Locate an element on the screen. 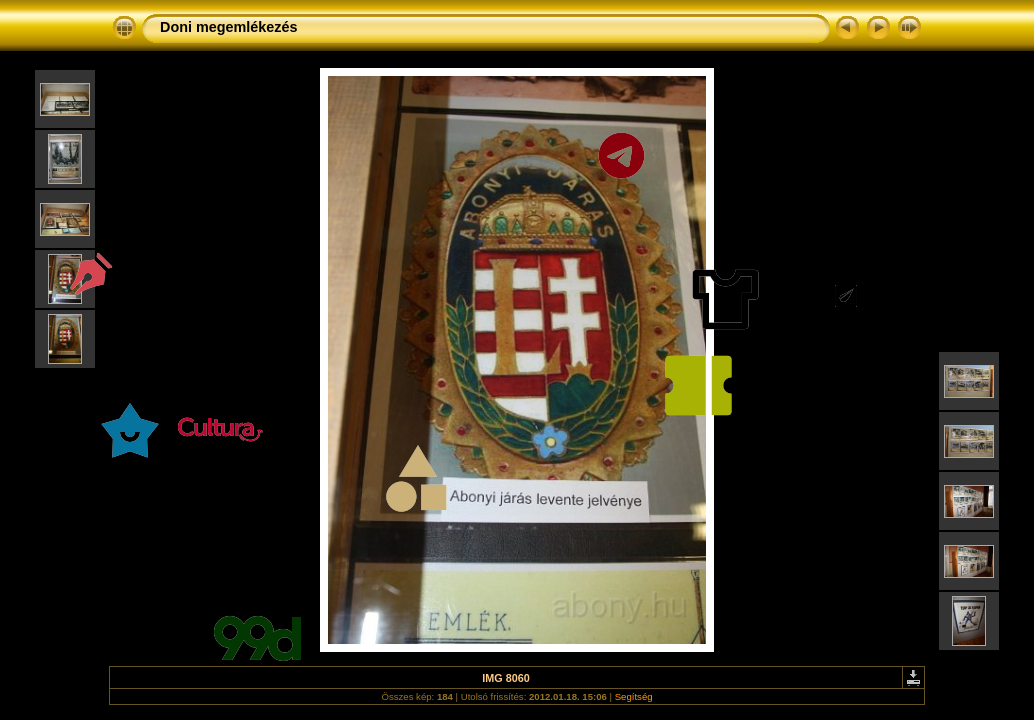 This screenshot has width=1034, height=720. browse clothing or apparel items is located at coordinates (725, 299).